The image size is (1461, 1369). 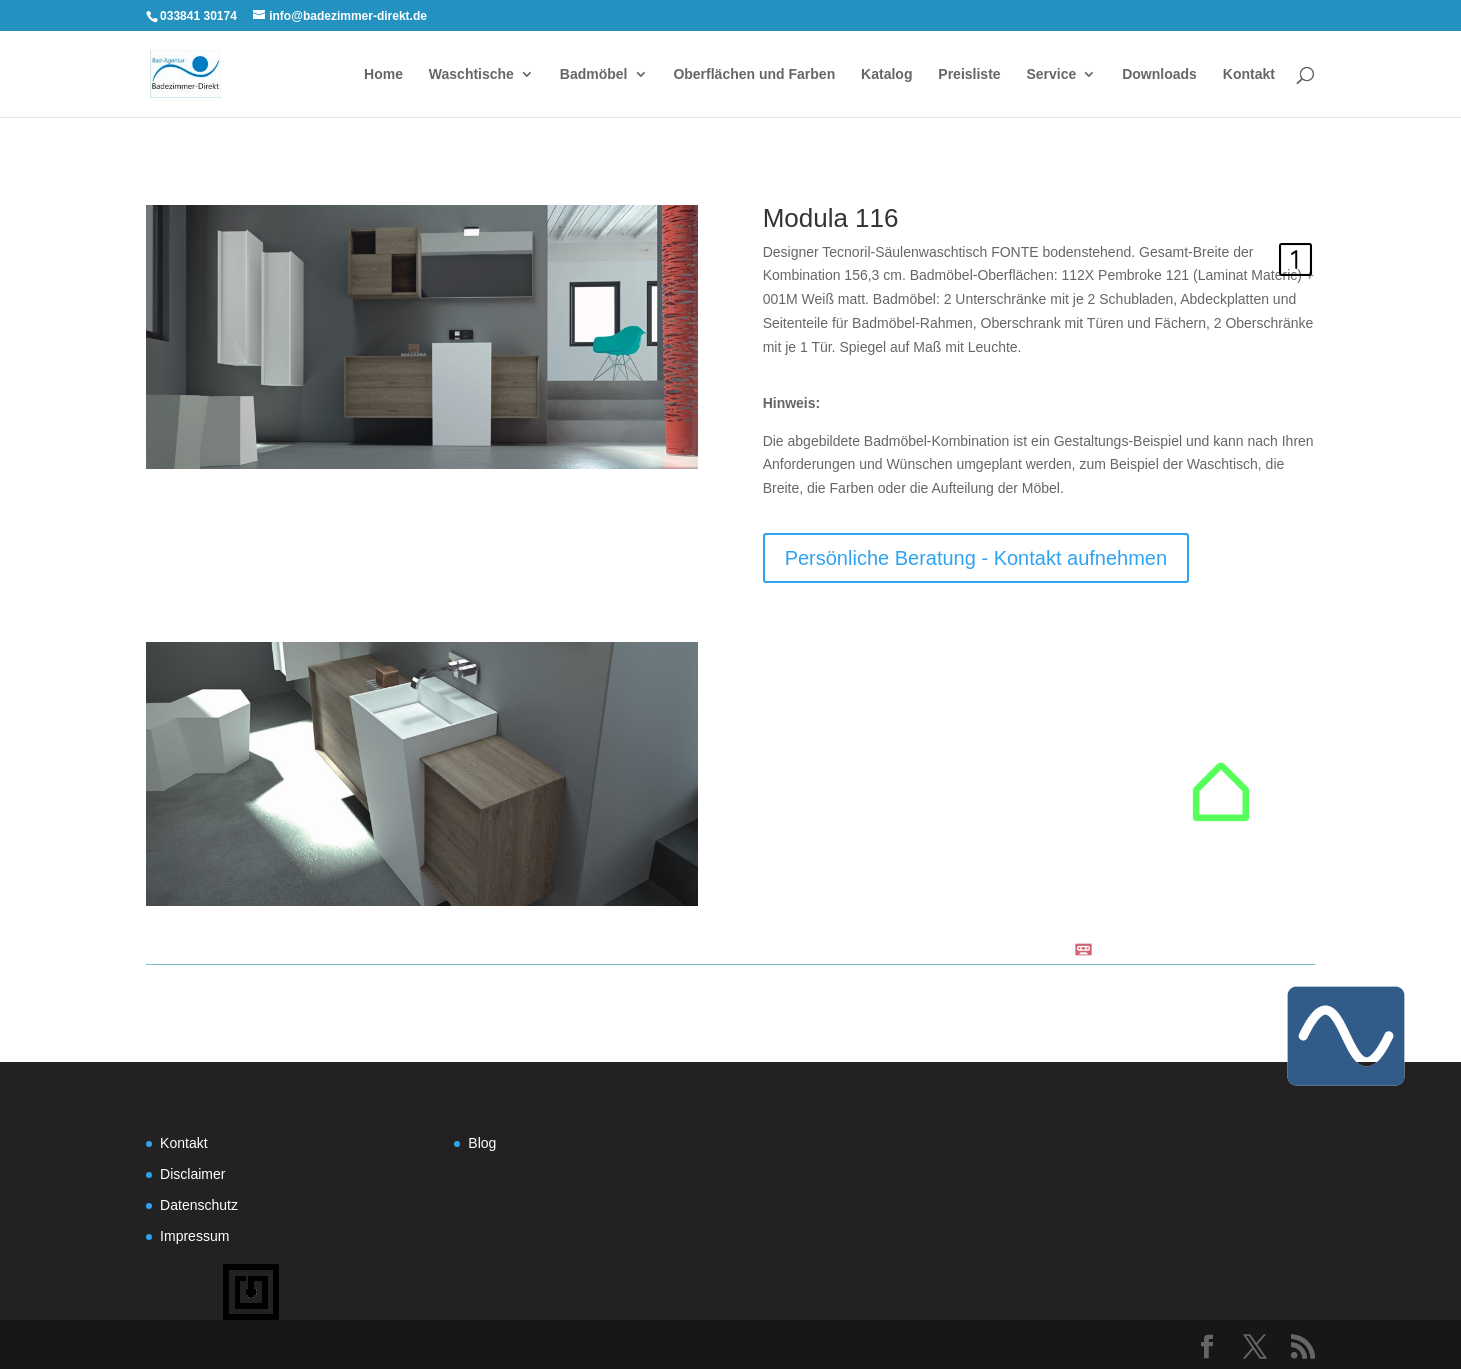 I want to click on access audio recordings or voice memos, so click(x=1083, y=949).